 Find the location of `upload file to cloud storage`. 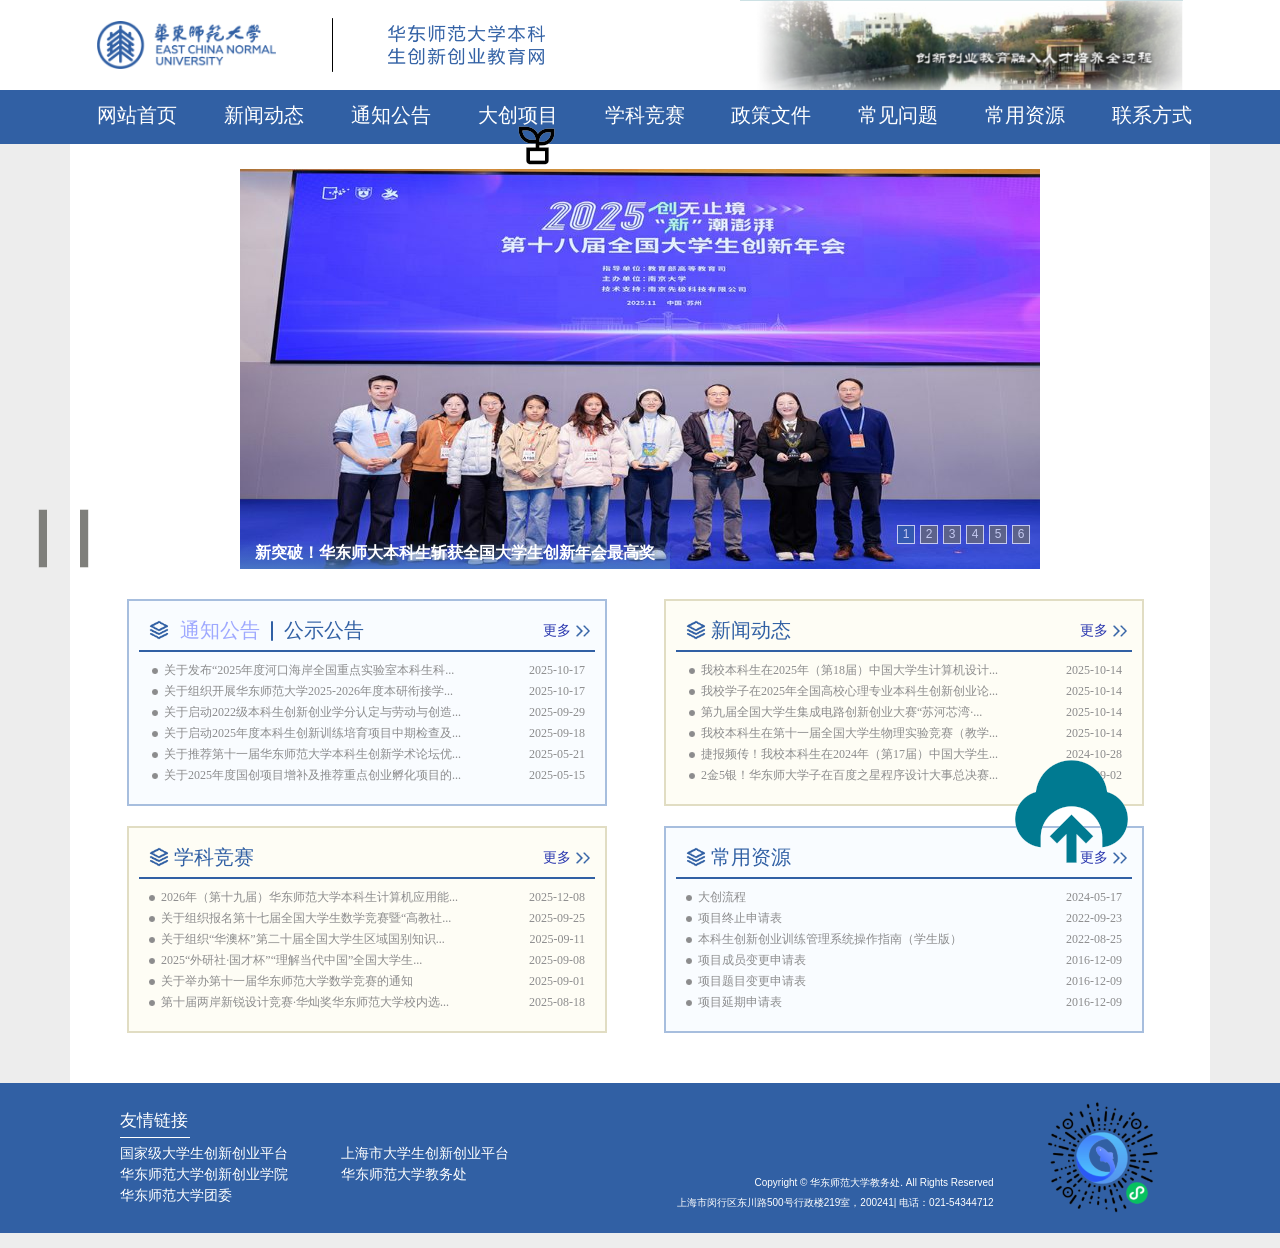

upload file to cloud storage is located at coordinates (1071, 811).